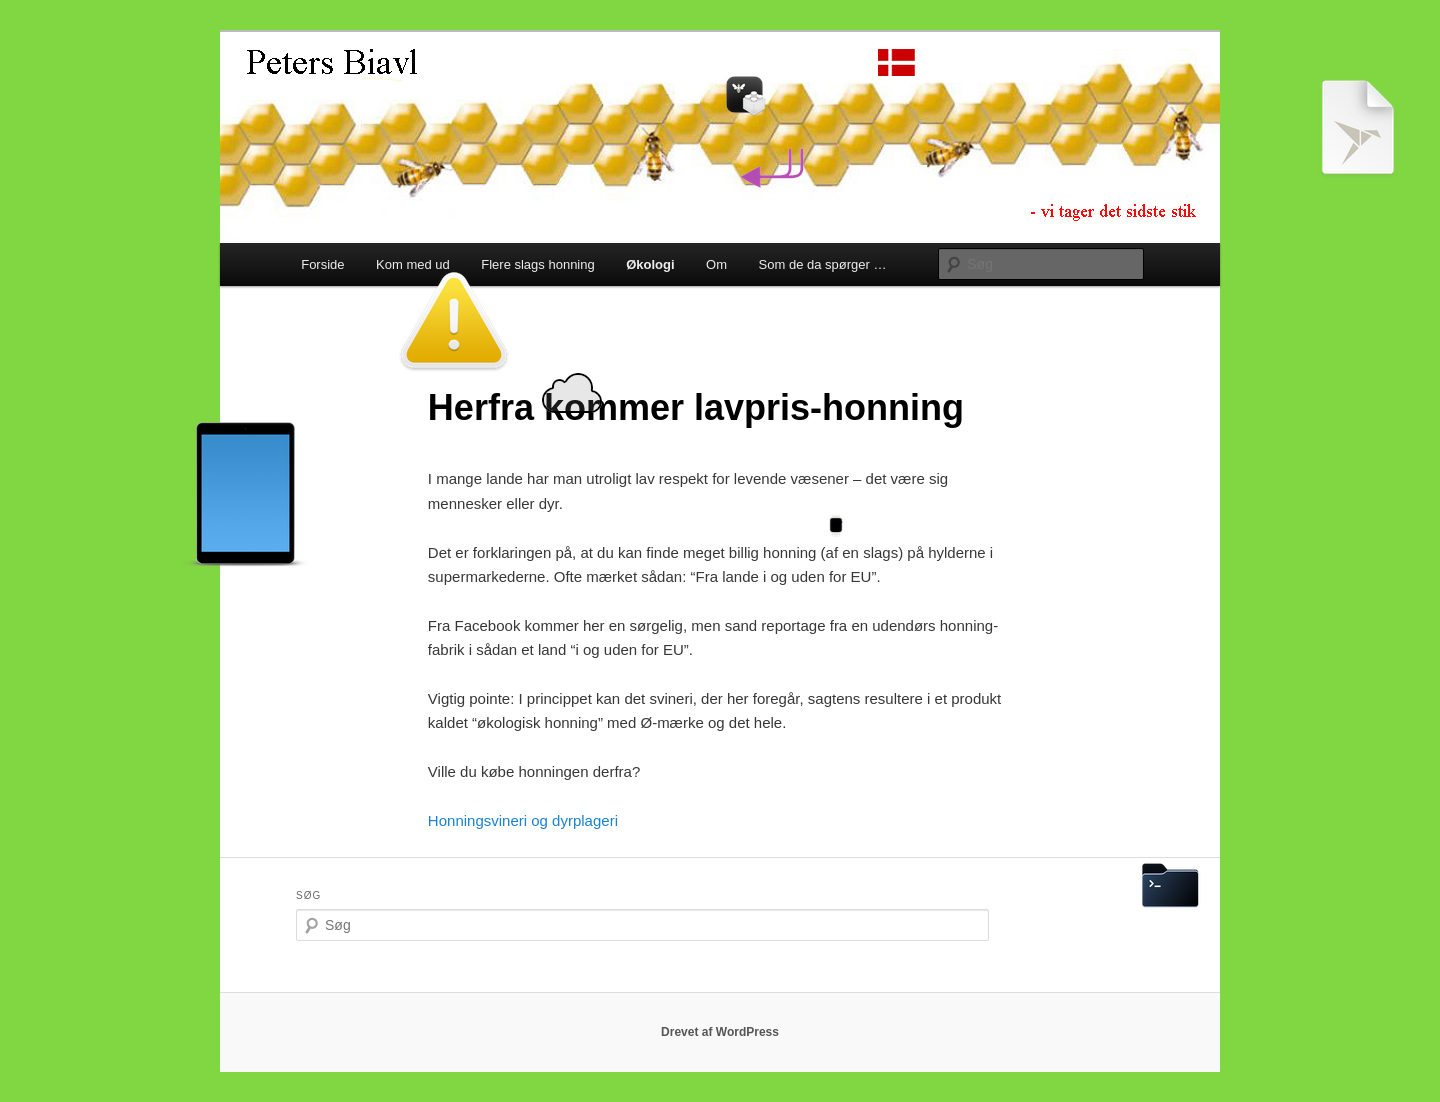 This screenshot has width=1440, height=1102. I want to click on apple watch series 5-7 device icon, so click(836, 525).